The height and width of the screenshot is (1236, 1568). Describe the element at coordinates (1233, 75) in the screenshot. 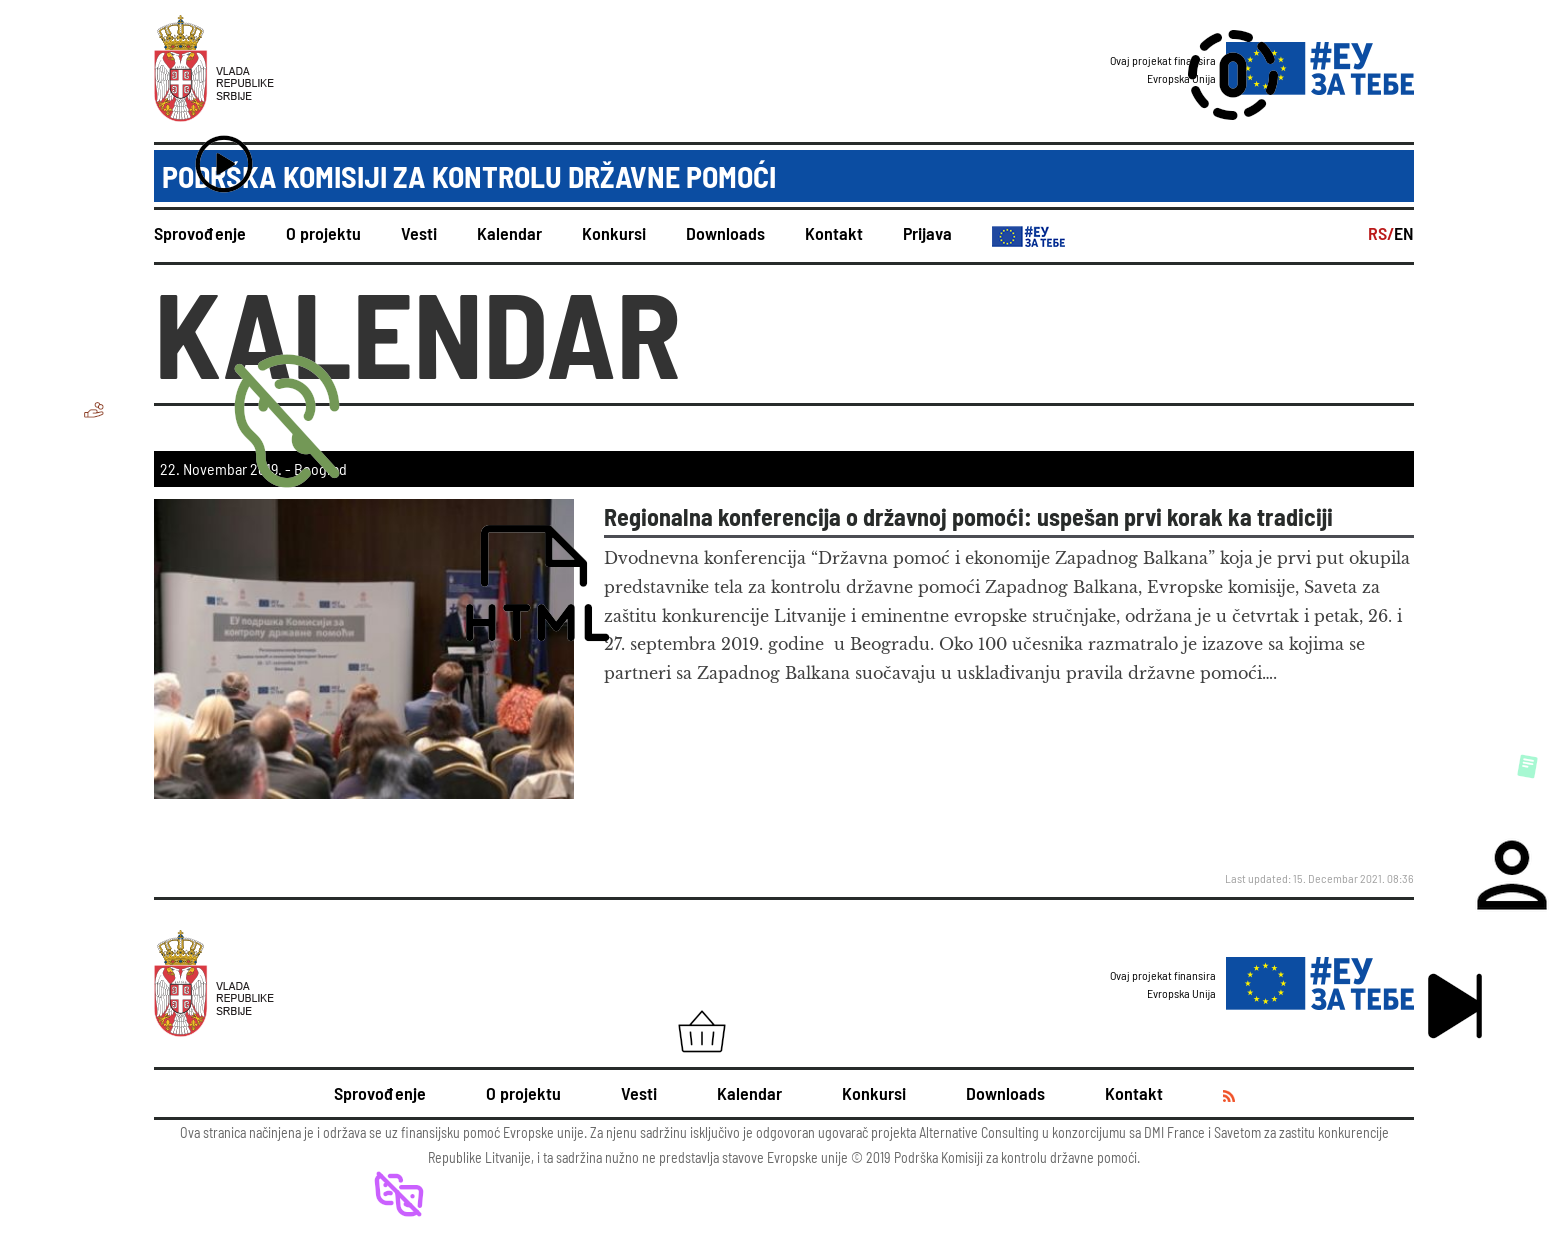

I see `indicates zero items or empty count` at that location.